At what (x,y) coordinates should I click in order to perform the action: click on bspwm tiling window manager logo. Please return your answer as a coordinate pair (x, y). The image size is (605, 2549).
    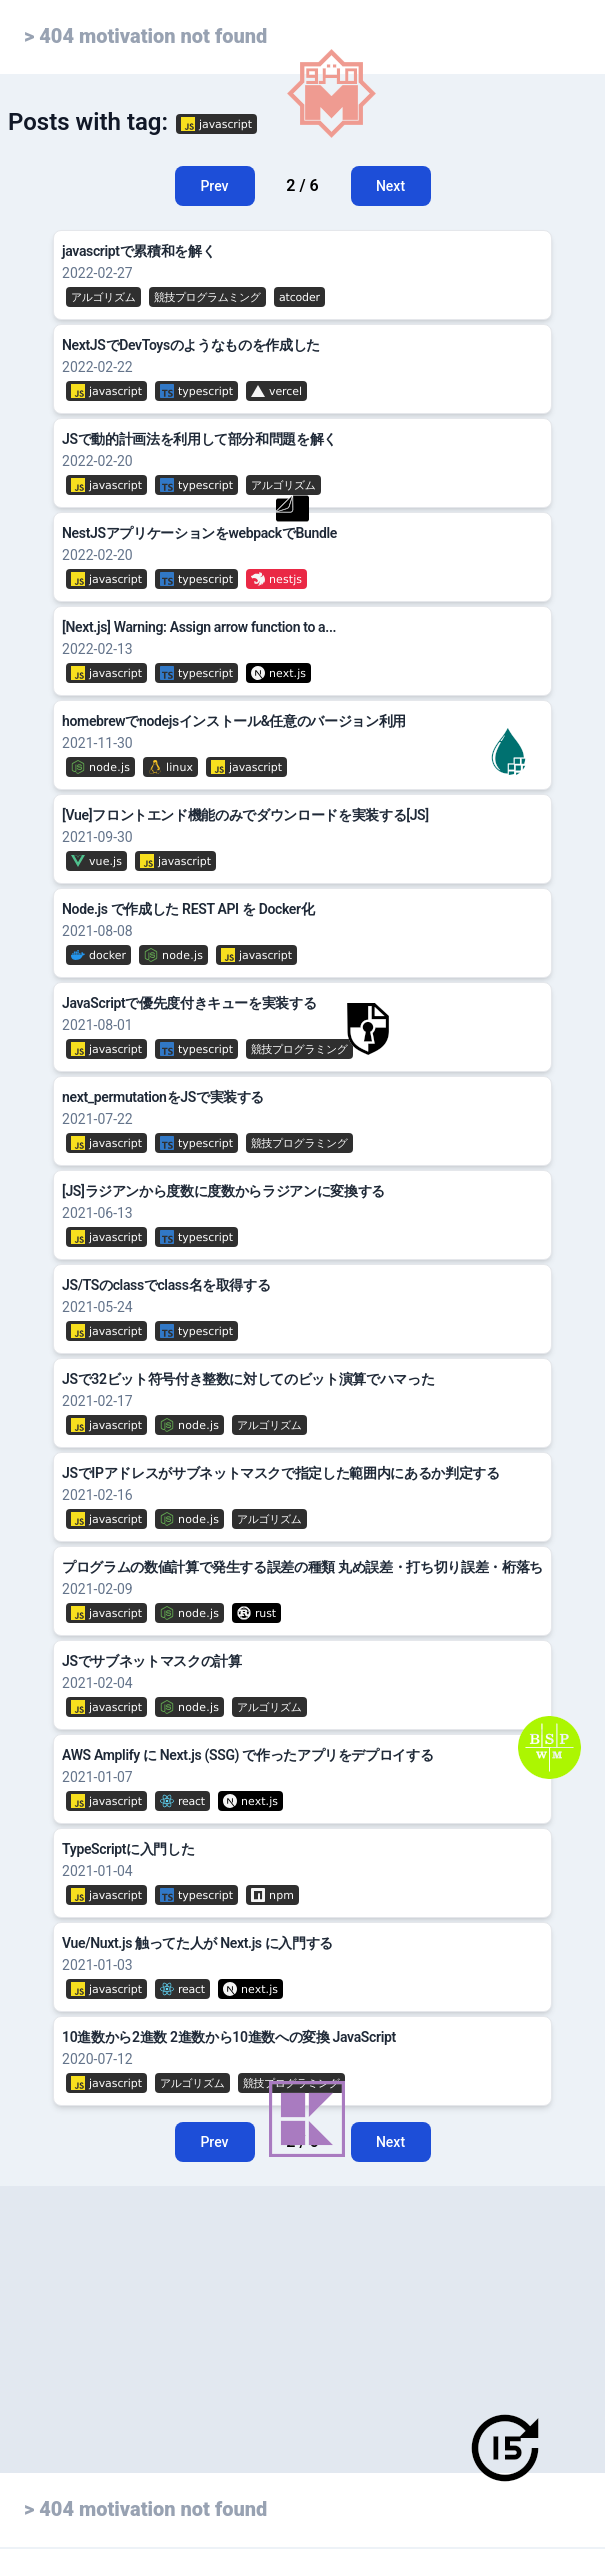
    Looking at the image, I should click on (549, 1747).